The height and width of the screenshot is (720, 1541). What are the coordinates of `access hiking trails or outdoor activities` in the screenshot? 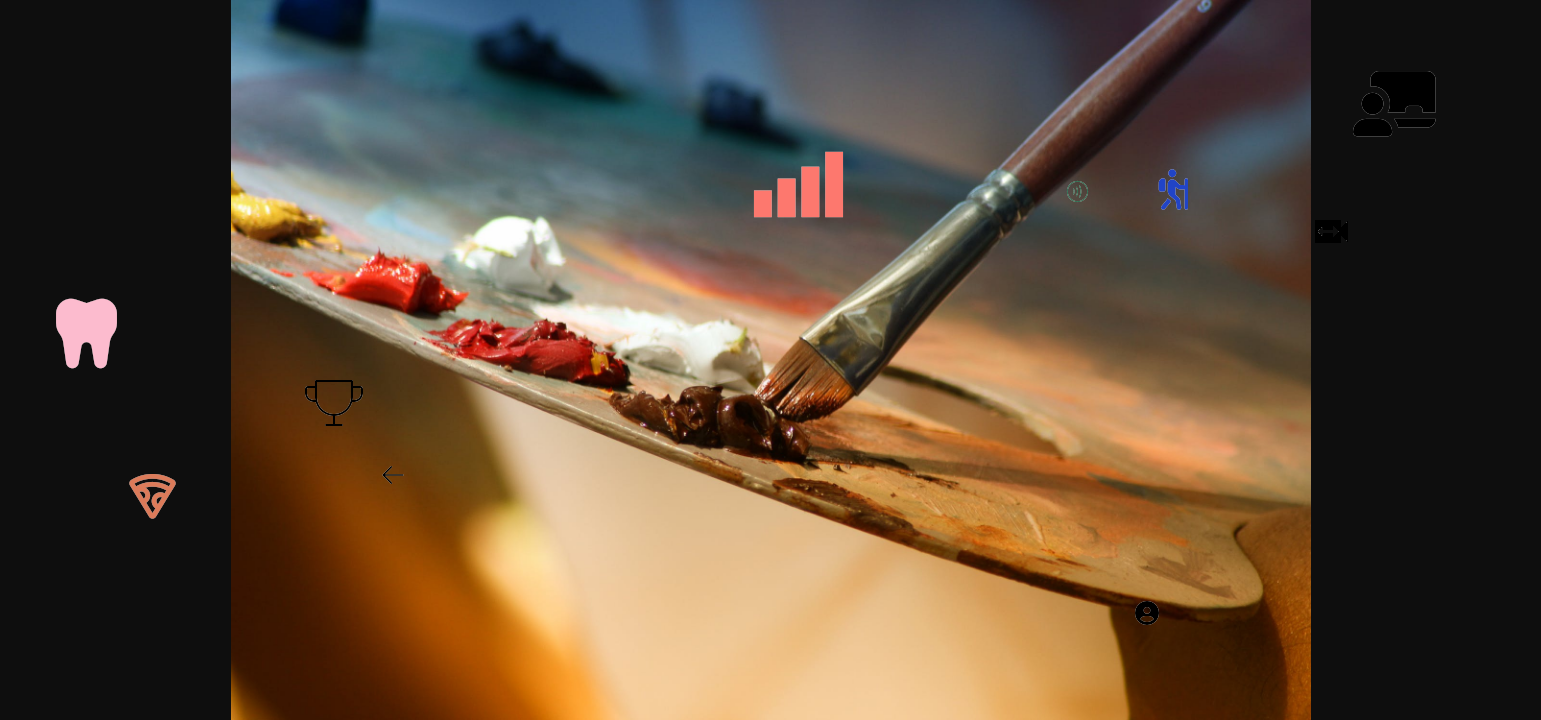 It's located at (1174, 189).